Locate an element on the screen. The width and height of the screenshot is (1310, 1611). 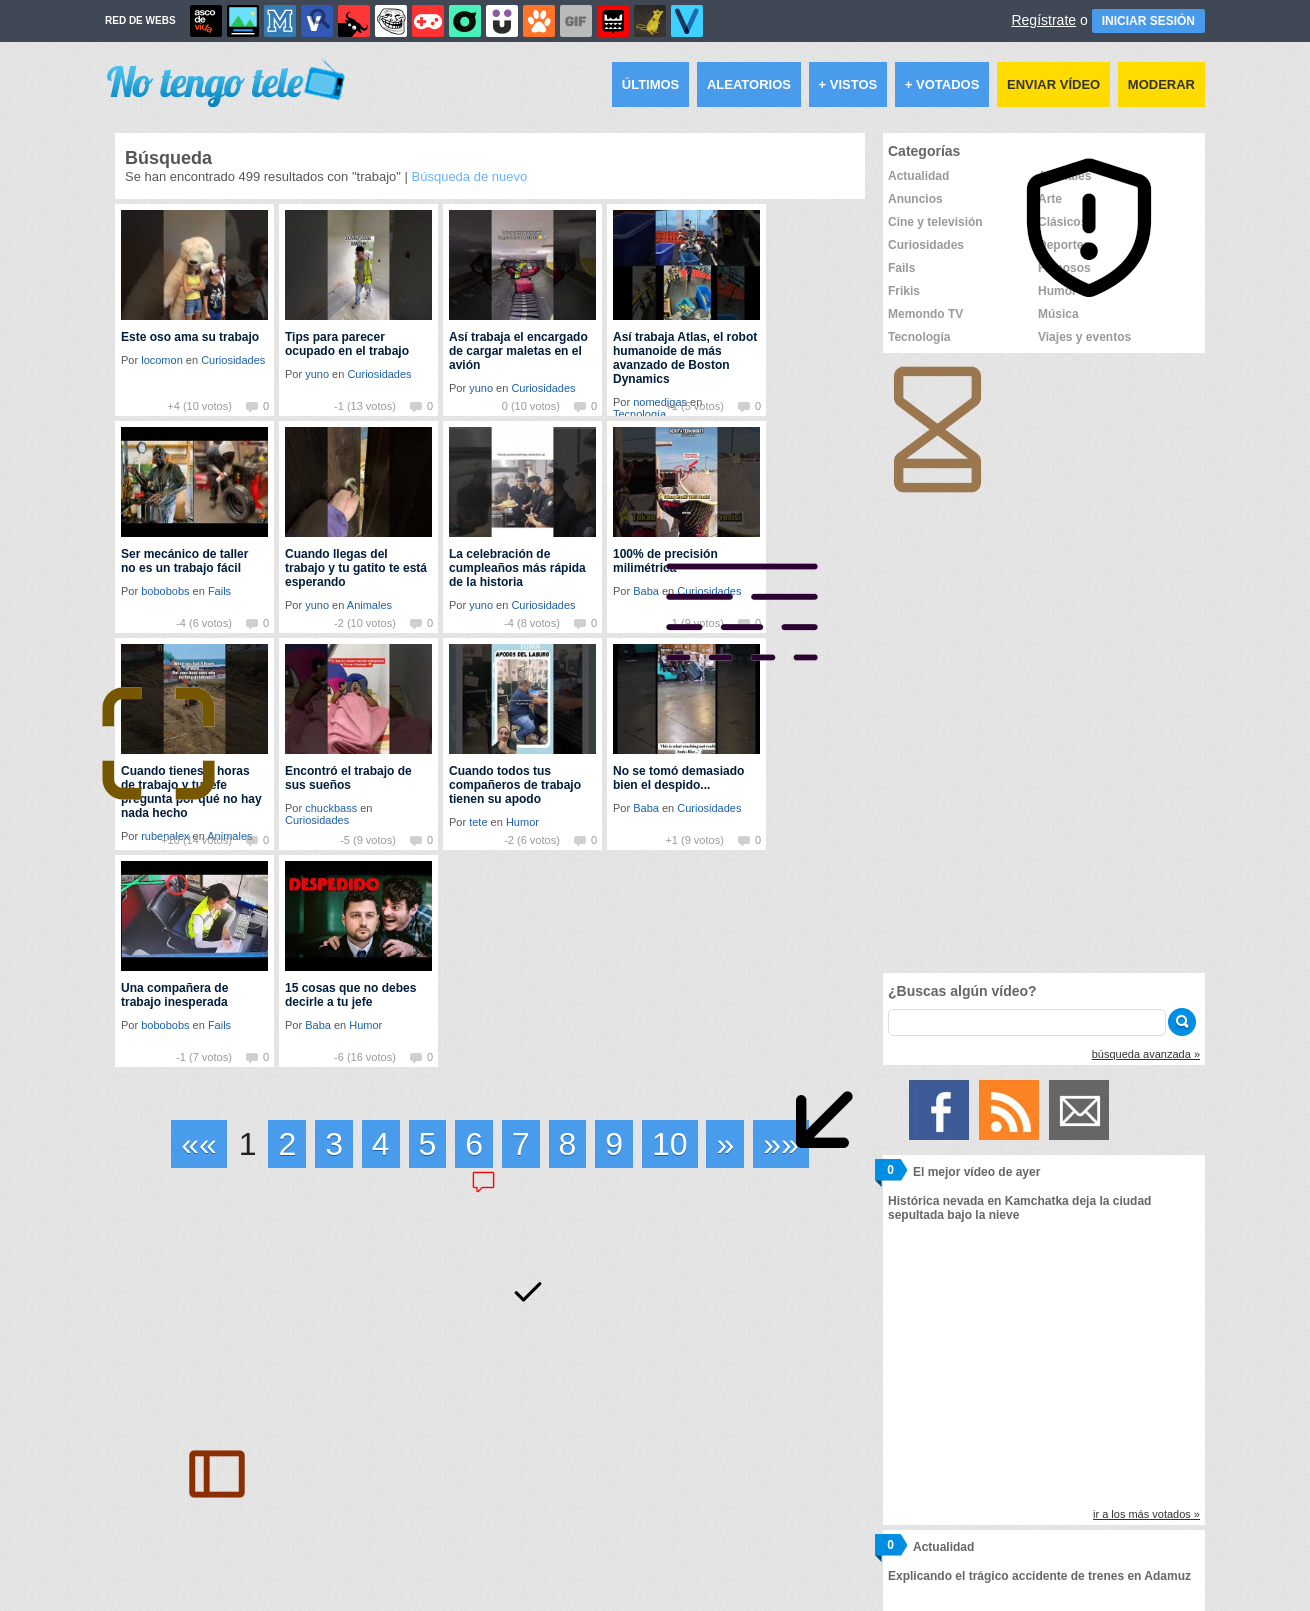
confirm or submit an action is located at coordinates (528, 1291).